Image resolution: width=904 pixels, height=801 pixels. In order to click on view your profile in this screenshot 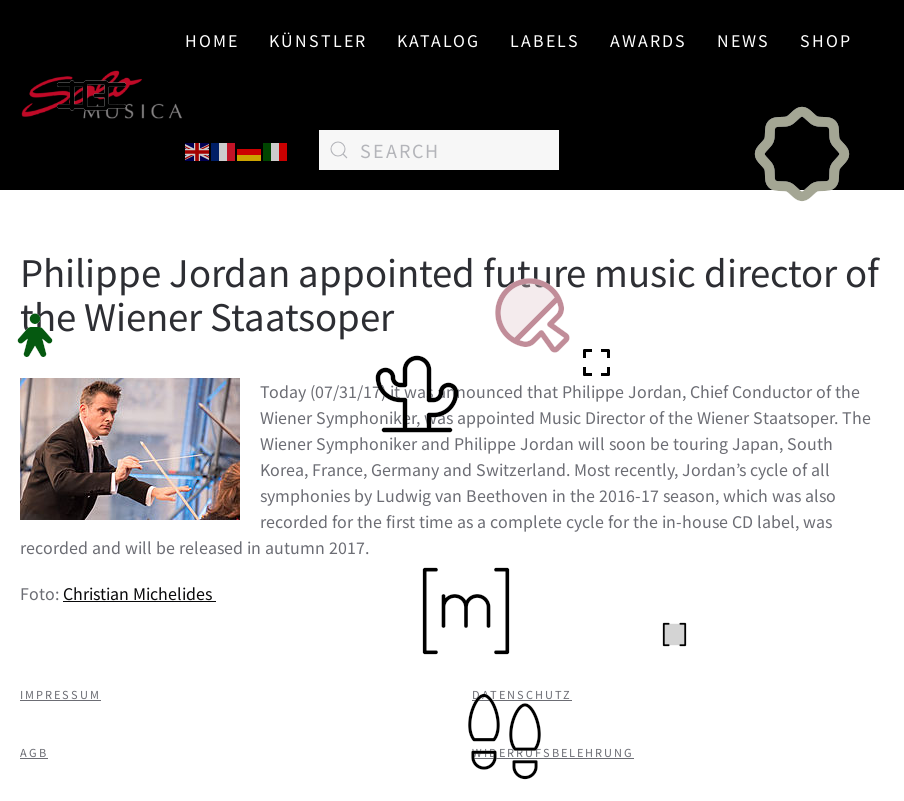, I will do `click(35, 336)`.